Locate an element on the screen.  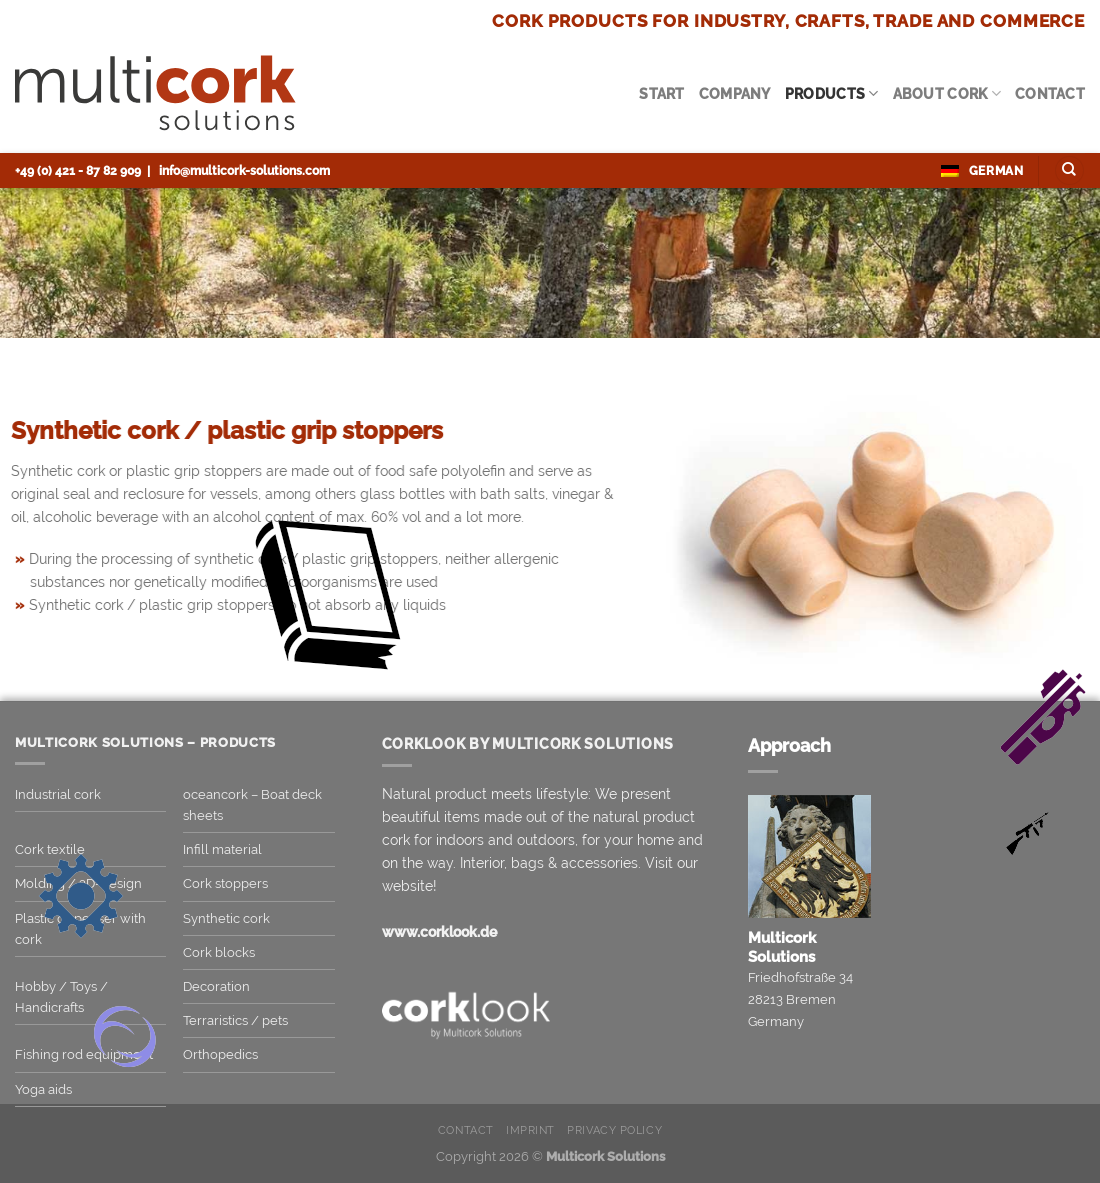
indicates a beast or creature ability in a game interface is located at coordinates (124, 1036).